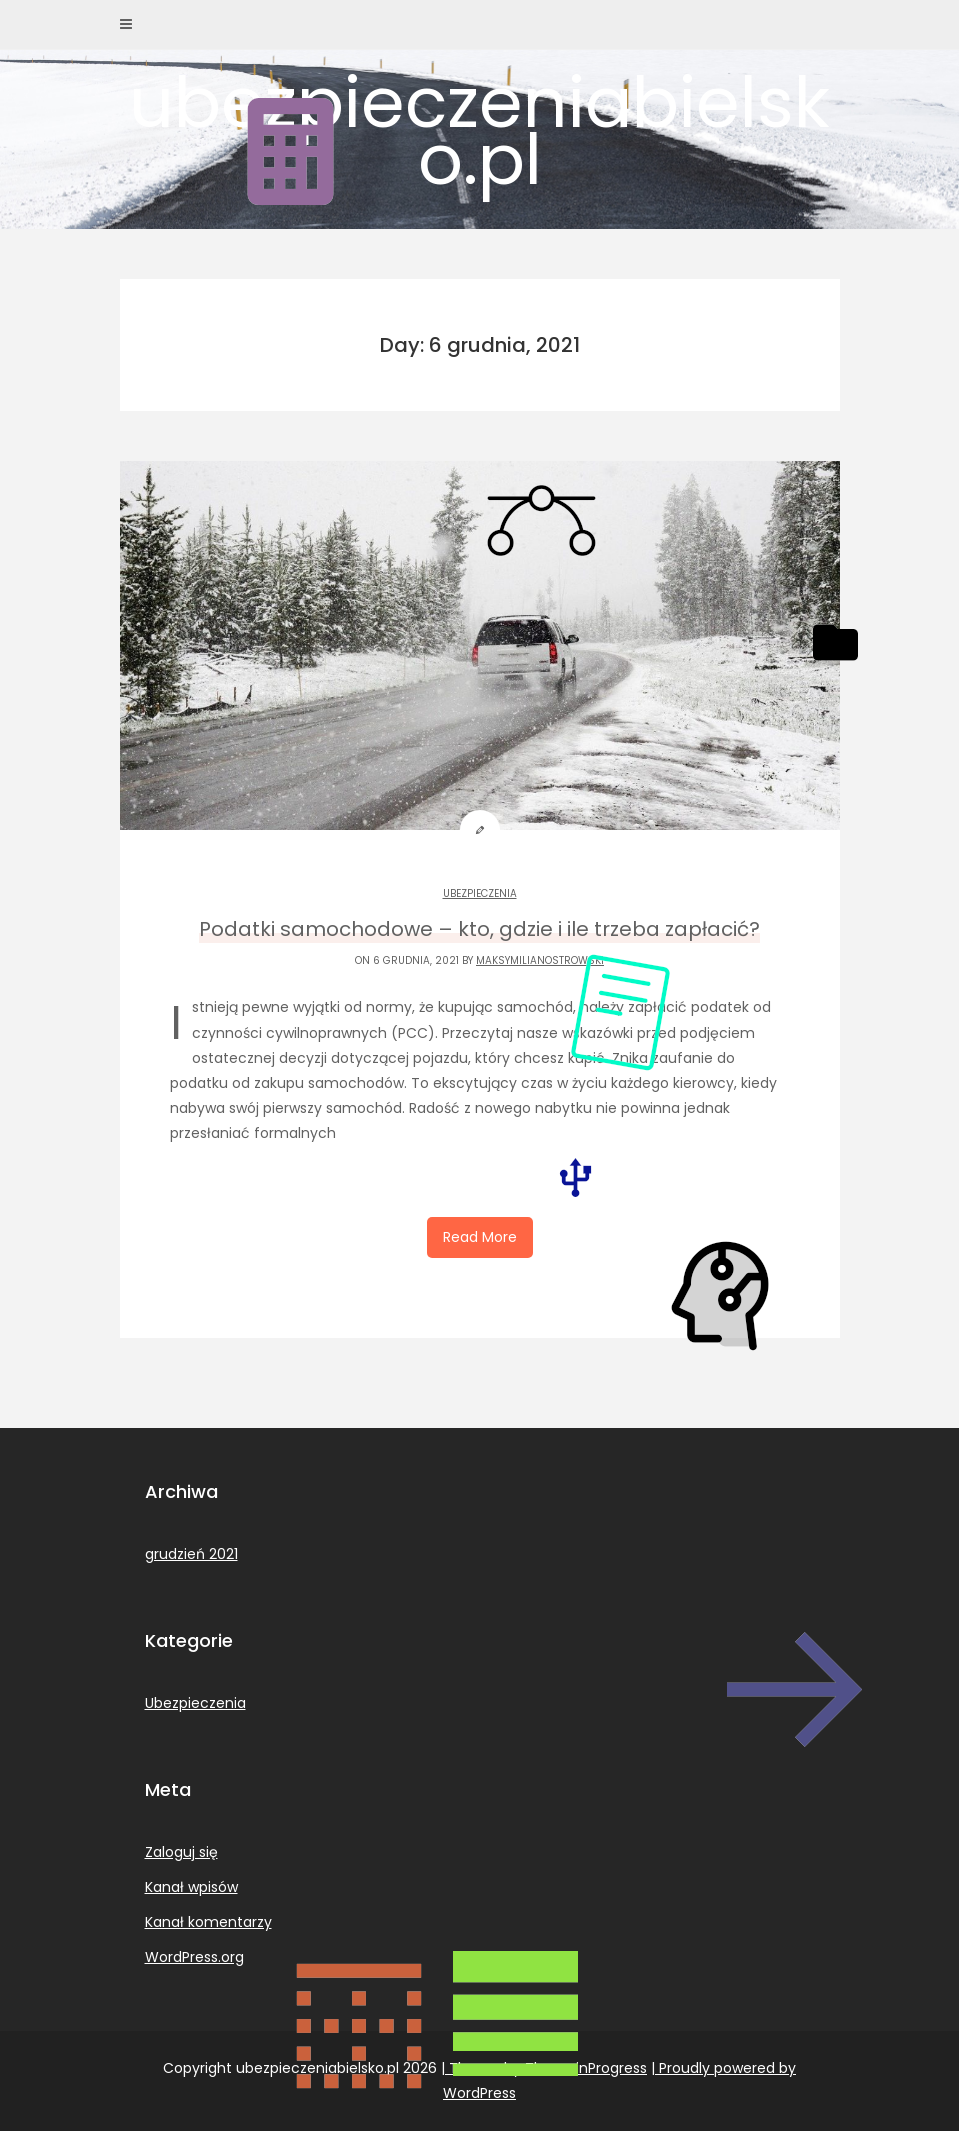 The width and height of the screenshot is (959, 2131). What do you see at coordinates (620, 1012) in the screenshot?
I see `view your resume on read.cv` at bounding box center [620, 1012].